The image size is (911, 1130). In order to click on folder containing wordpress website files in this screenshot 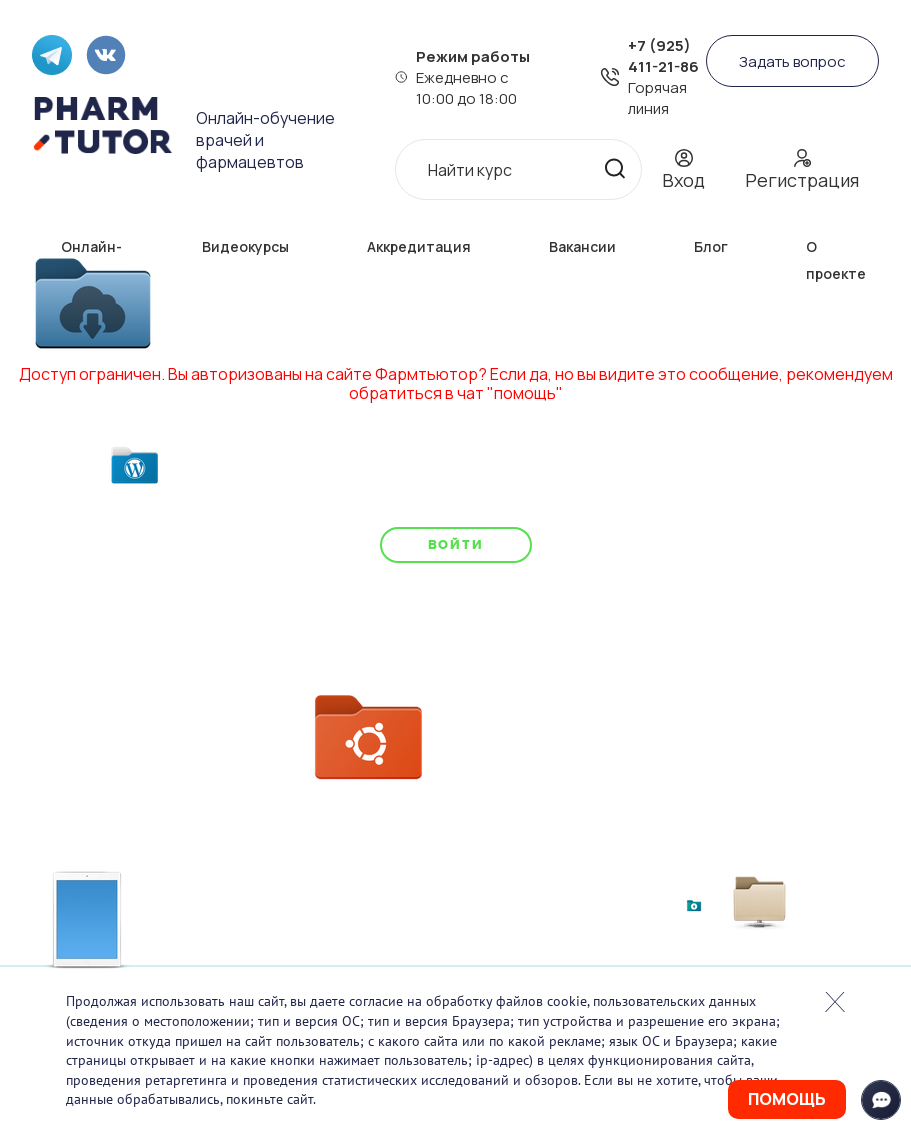, I will do `click(134, 466)`.